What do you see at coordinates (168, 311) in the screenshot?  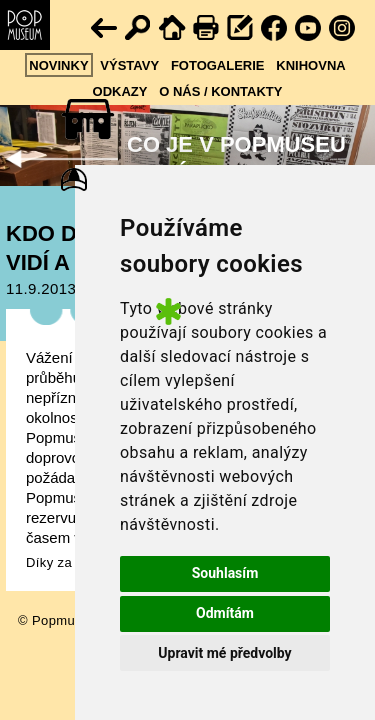 I see `access medical or health-related features` at bounding box center [168, 311].